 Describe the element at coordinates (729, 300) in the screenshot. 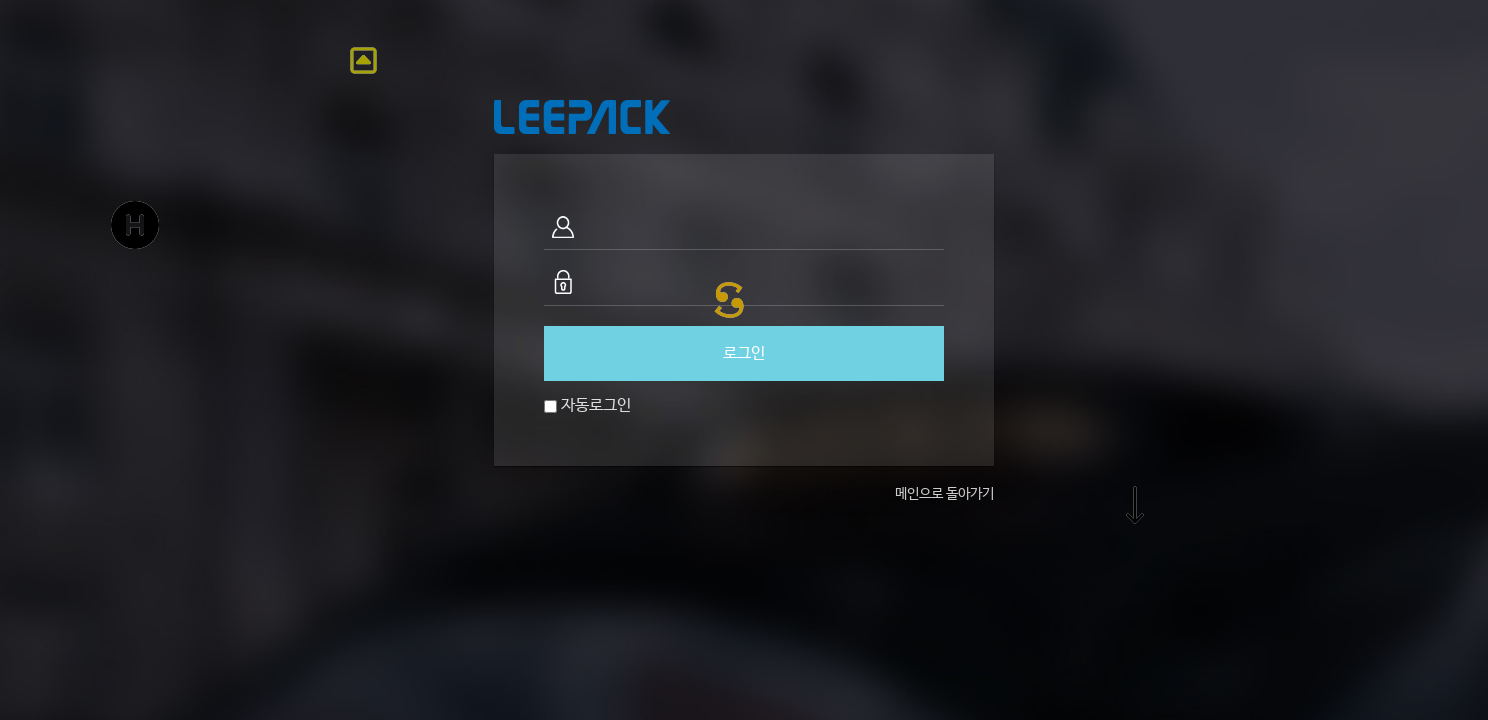

I see `open Scribd app` at that location.